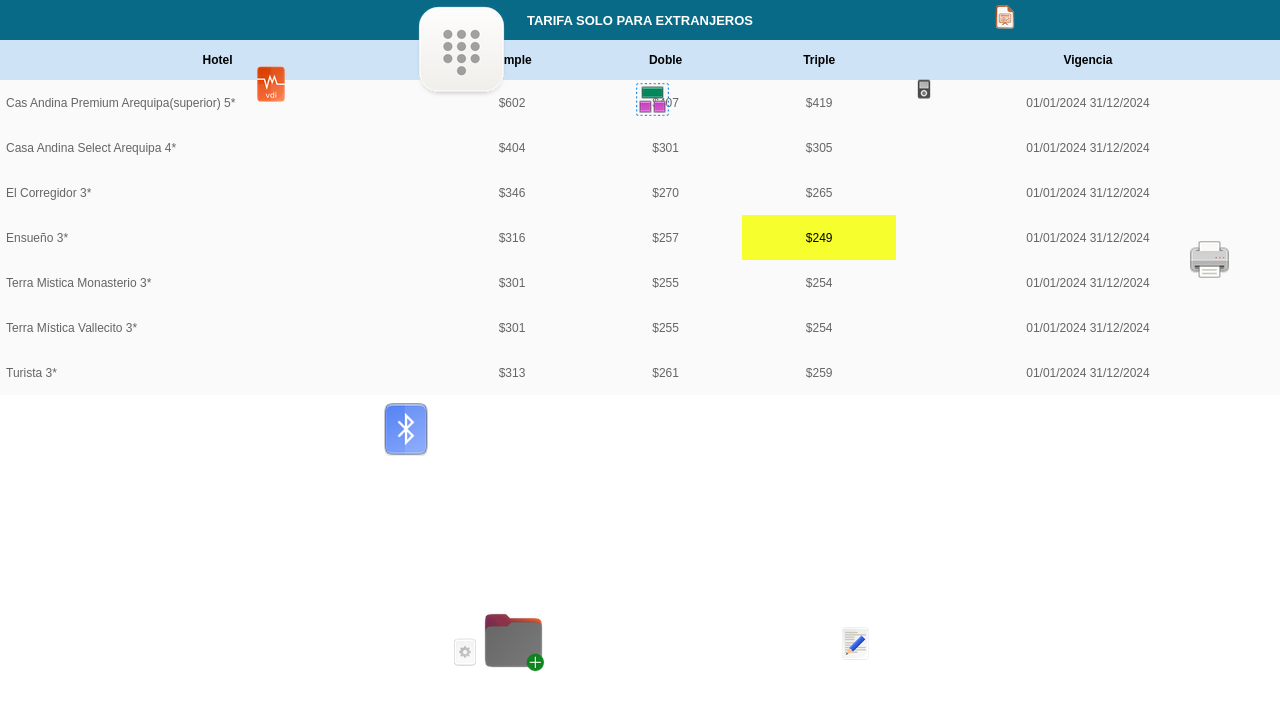 The image size is (1280, 720). Describe the element at coordinates (465, 652) in the screenshot. I see `a desktop application shortcut file` at that location.